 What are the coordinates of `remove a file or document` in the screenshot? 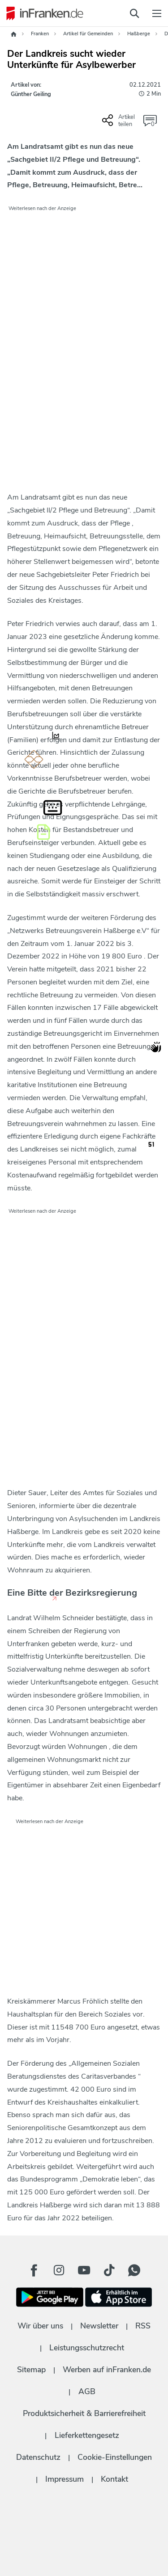 It's located at (43, 832).